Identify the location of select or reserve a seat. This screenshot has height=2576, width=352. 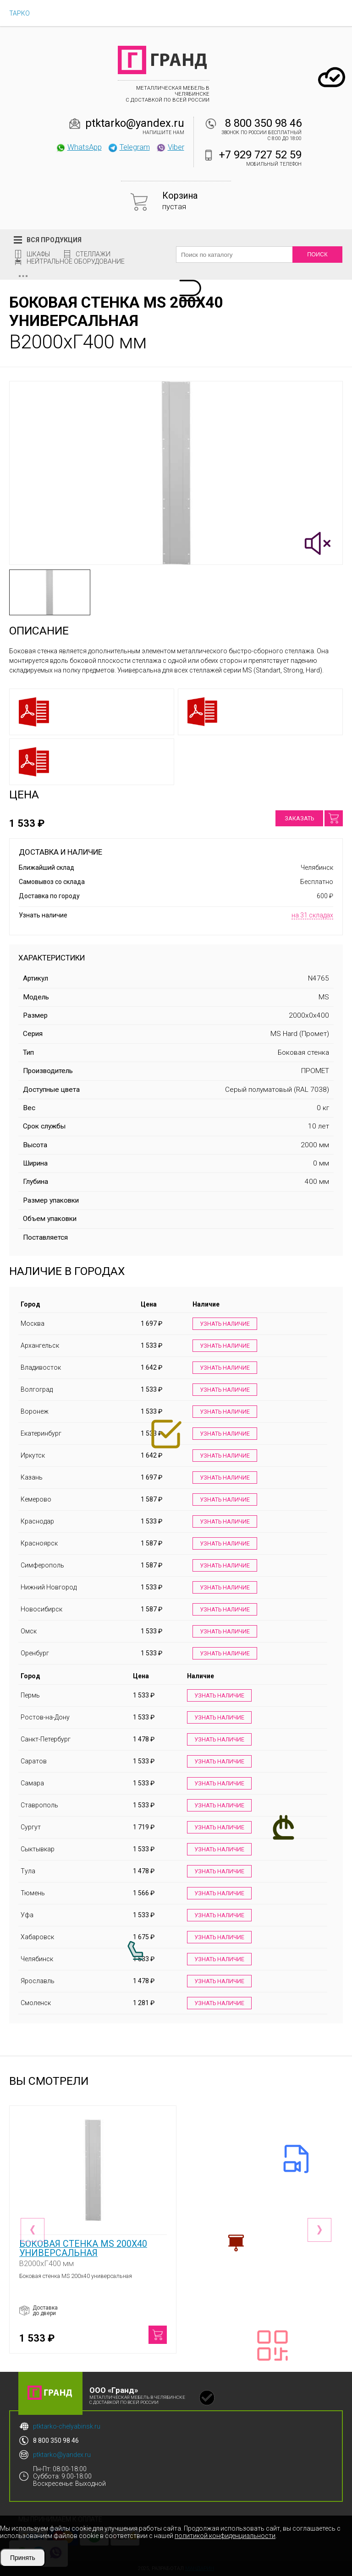
(135, 1950).